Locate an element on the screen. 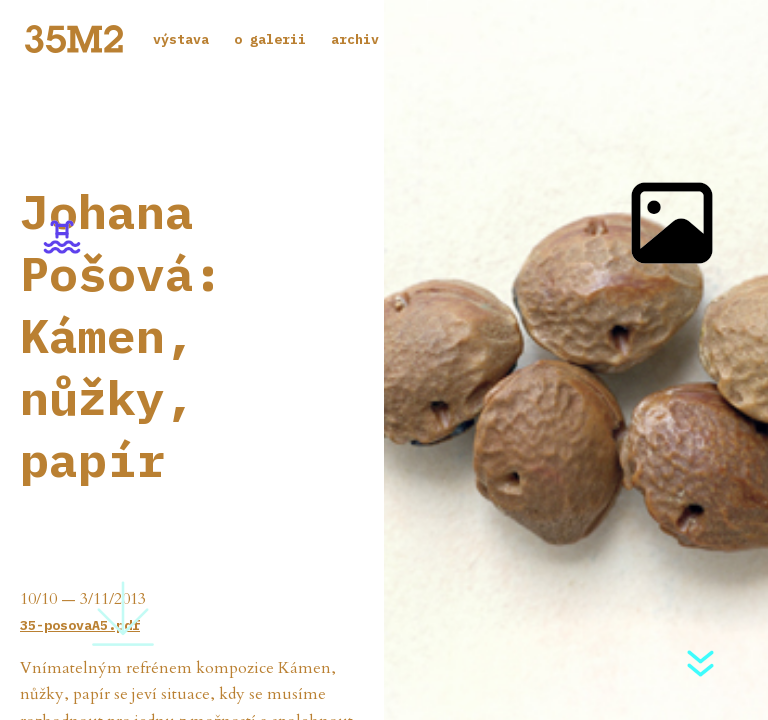  view pool or swimming amenities is located at coordinates (62, 237).